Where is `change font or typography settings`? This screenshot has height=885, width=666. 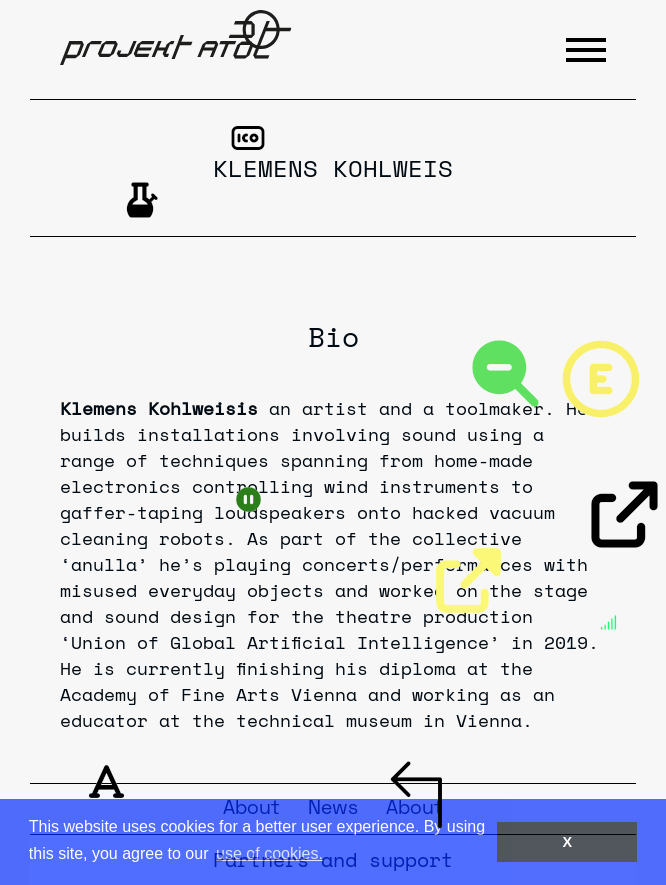 change font or typography settings is located at coordinates (106, 781).